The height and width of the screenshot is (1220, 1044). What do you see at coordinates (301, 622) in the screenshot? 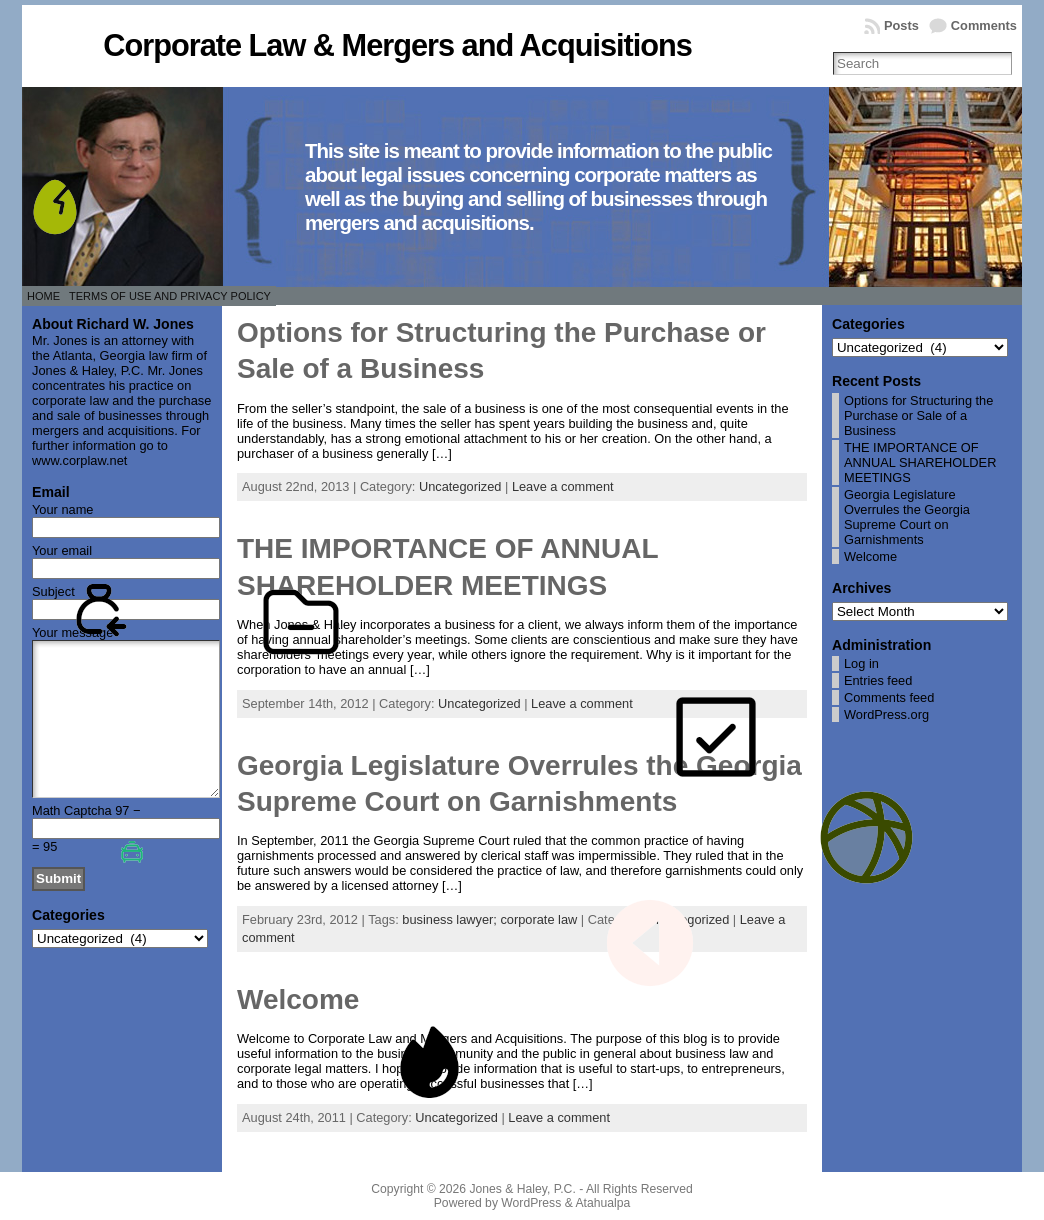
I see `remove a file or folder` at bounding box center [301, 622].